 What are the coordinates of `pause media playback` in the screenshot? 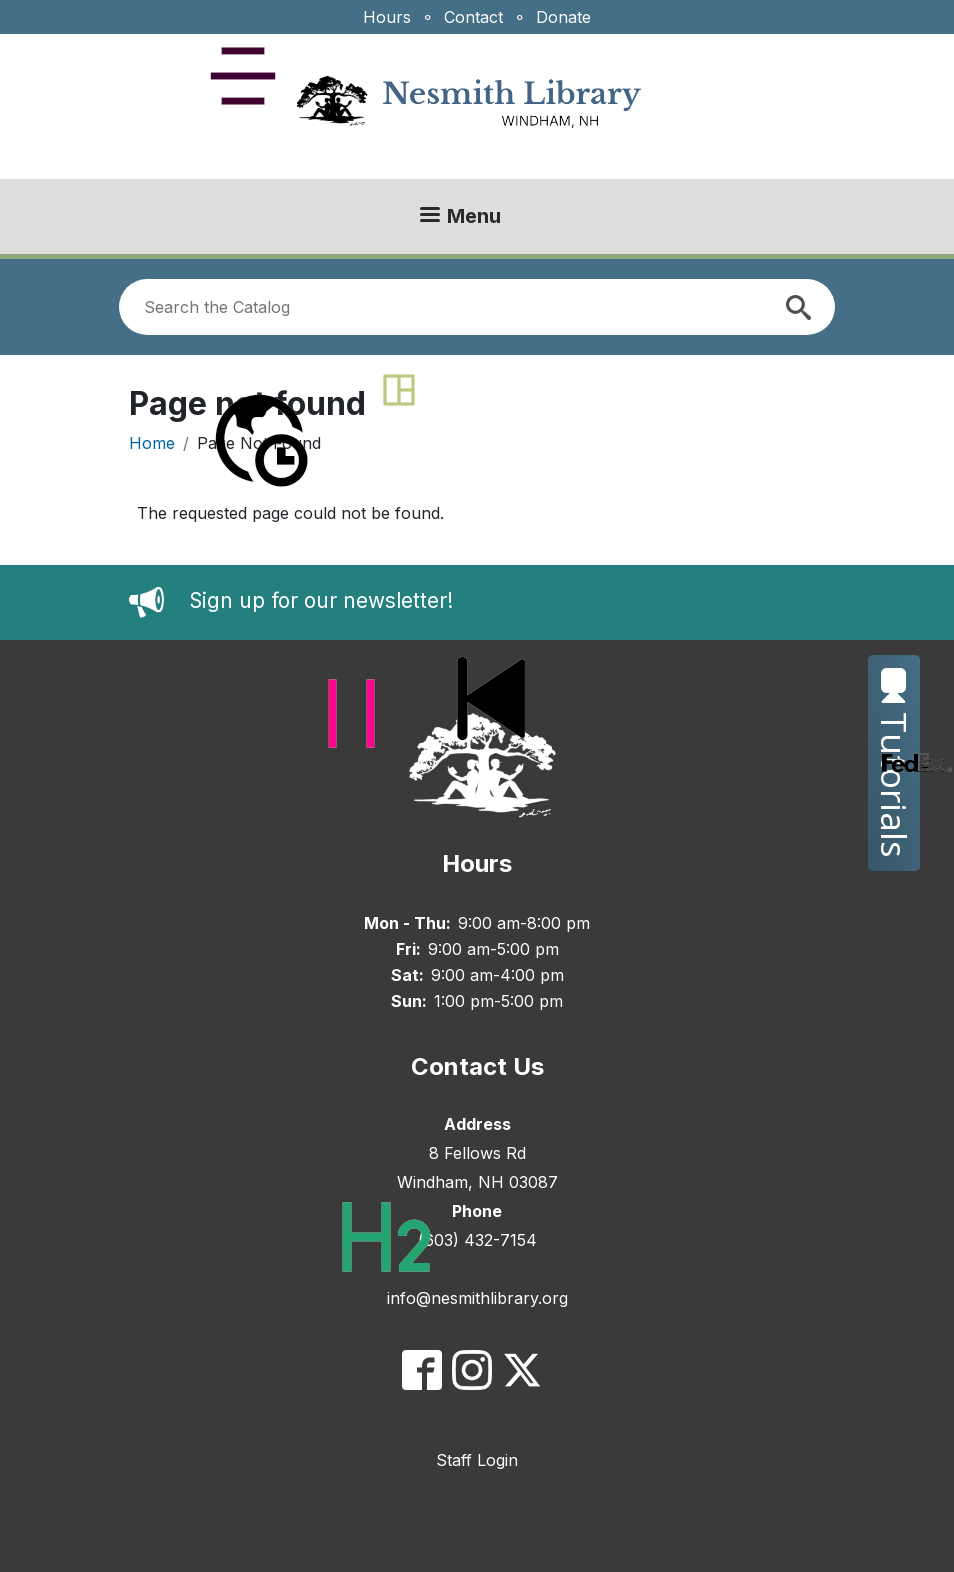 It's located at (351, 713).